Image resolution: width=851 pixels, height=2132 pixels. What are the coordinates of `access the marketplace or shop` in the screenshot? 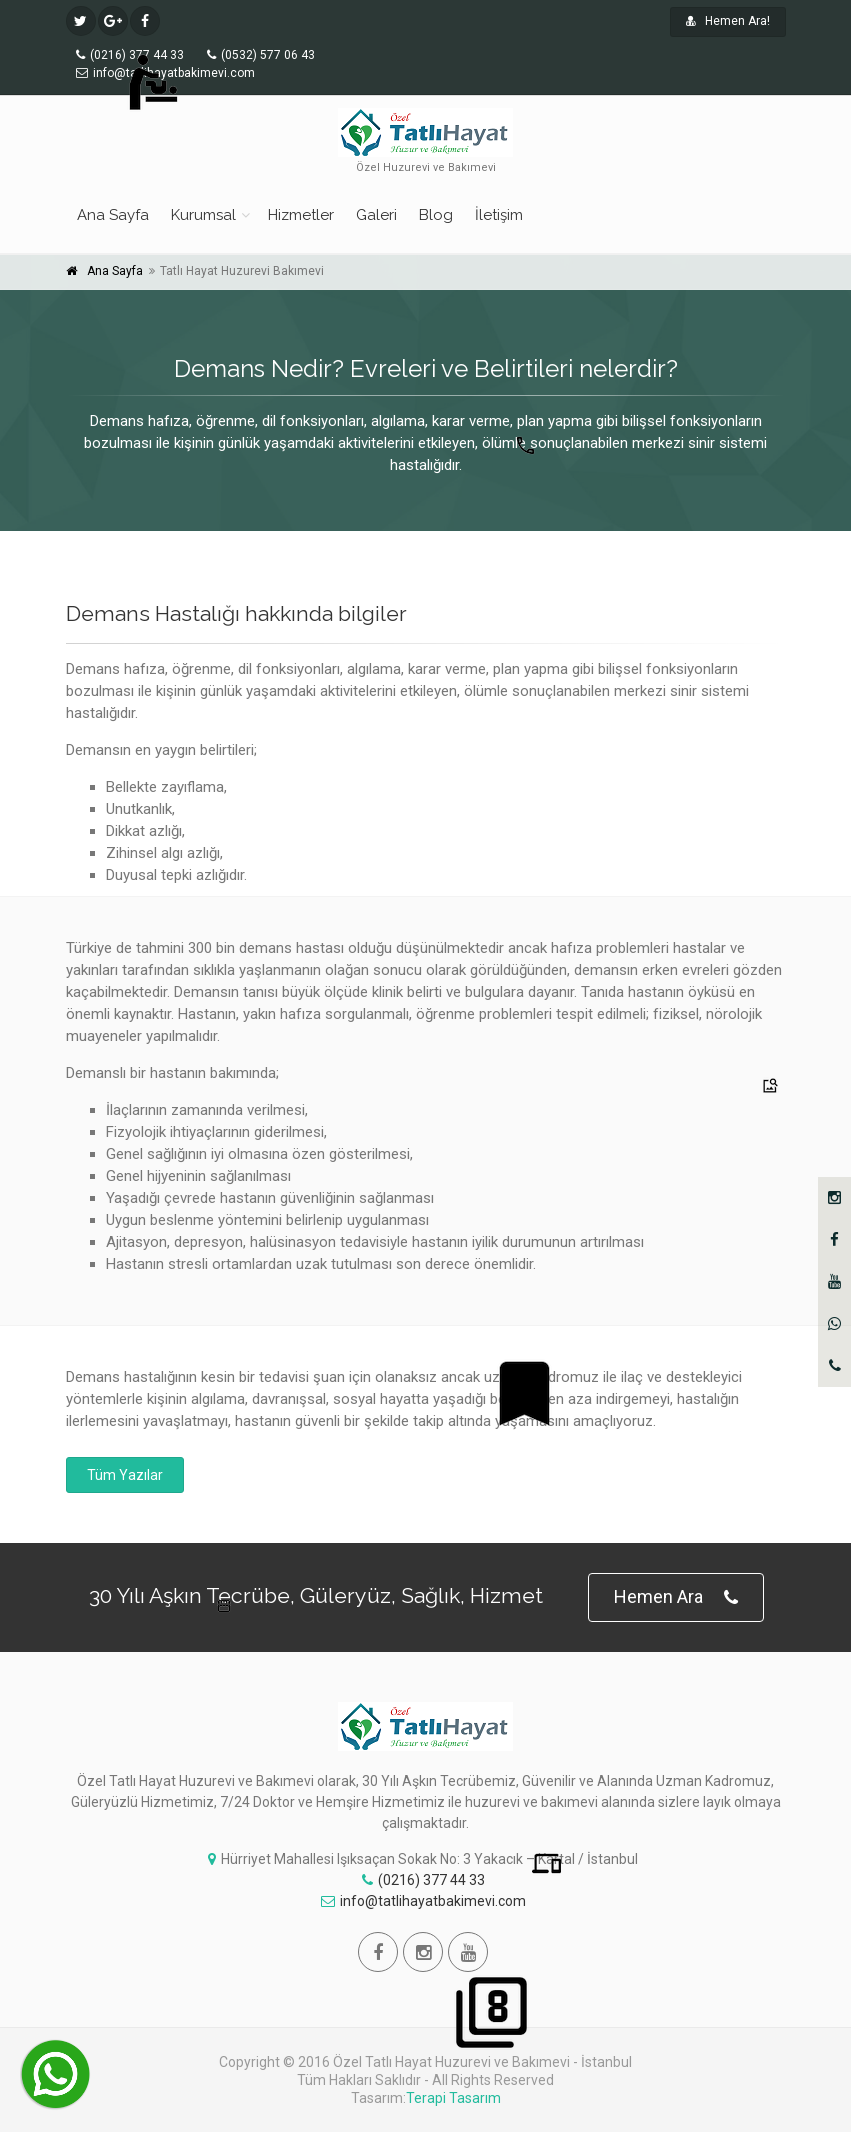 It's located at (224, 1606).